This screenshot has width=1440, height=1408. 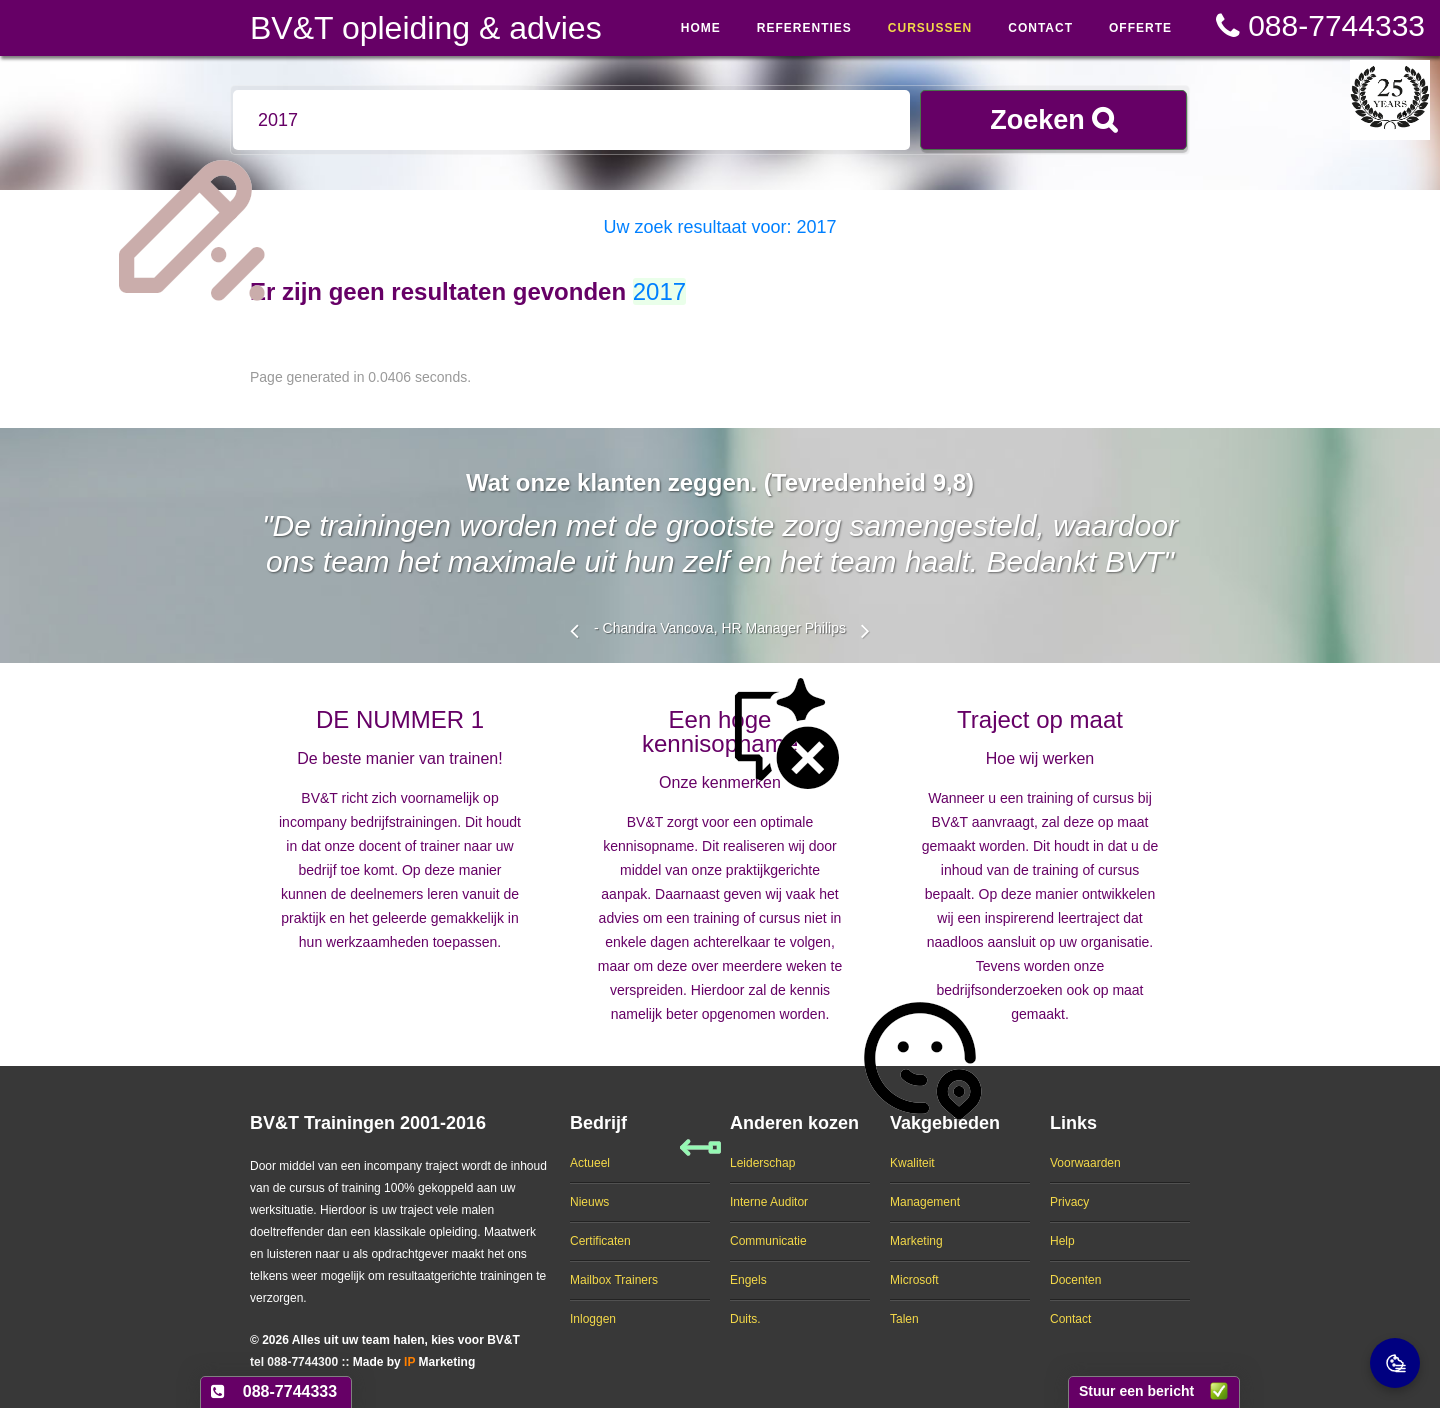 I want to click on edit or apply a discount code, so click(x=188, y=224).